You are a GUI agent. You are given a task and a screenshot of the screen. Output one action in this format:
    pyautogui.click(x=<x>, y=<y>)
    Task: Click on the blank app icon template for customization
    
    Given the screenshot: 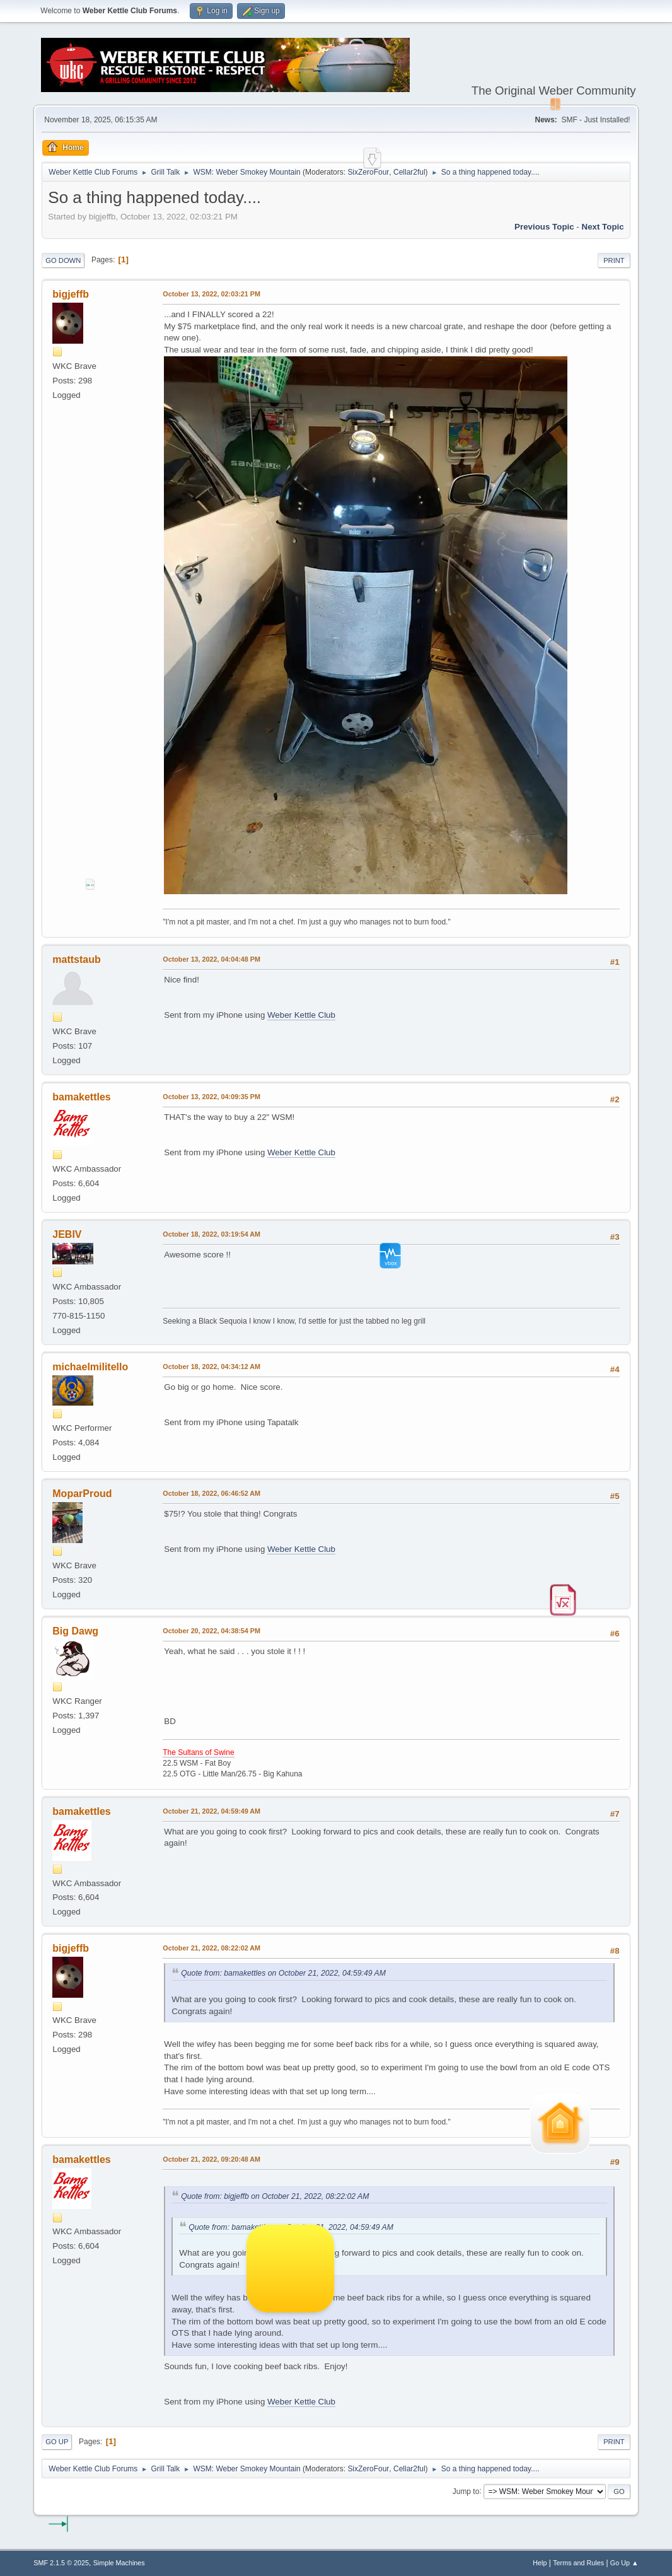 What is the action you would take?
    pyautogui.click(x=290, y=2268)
    